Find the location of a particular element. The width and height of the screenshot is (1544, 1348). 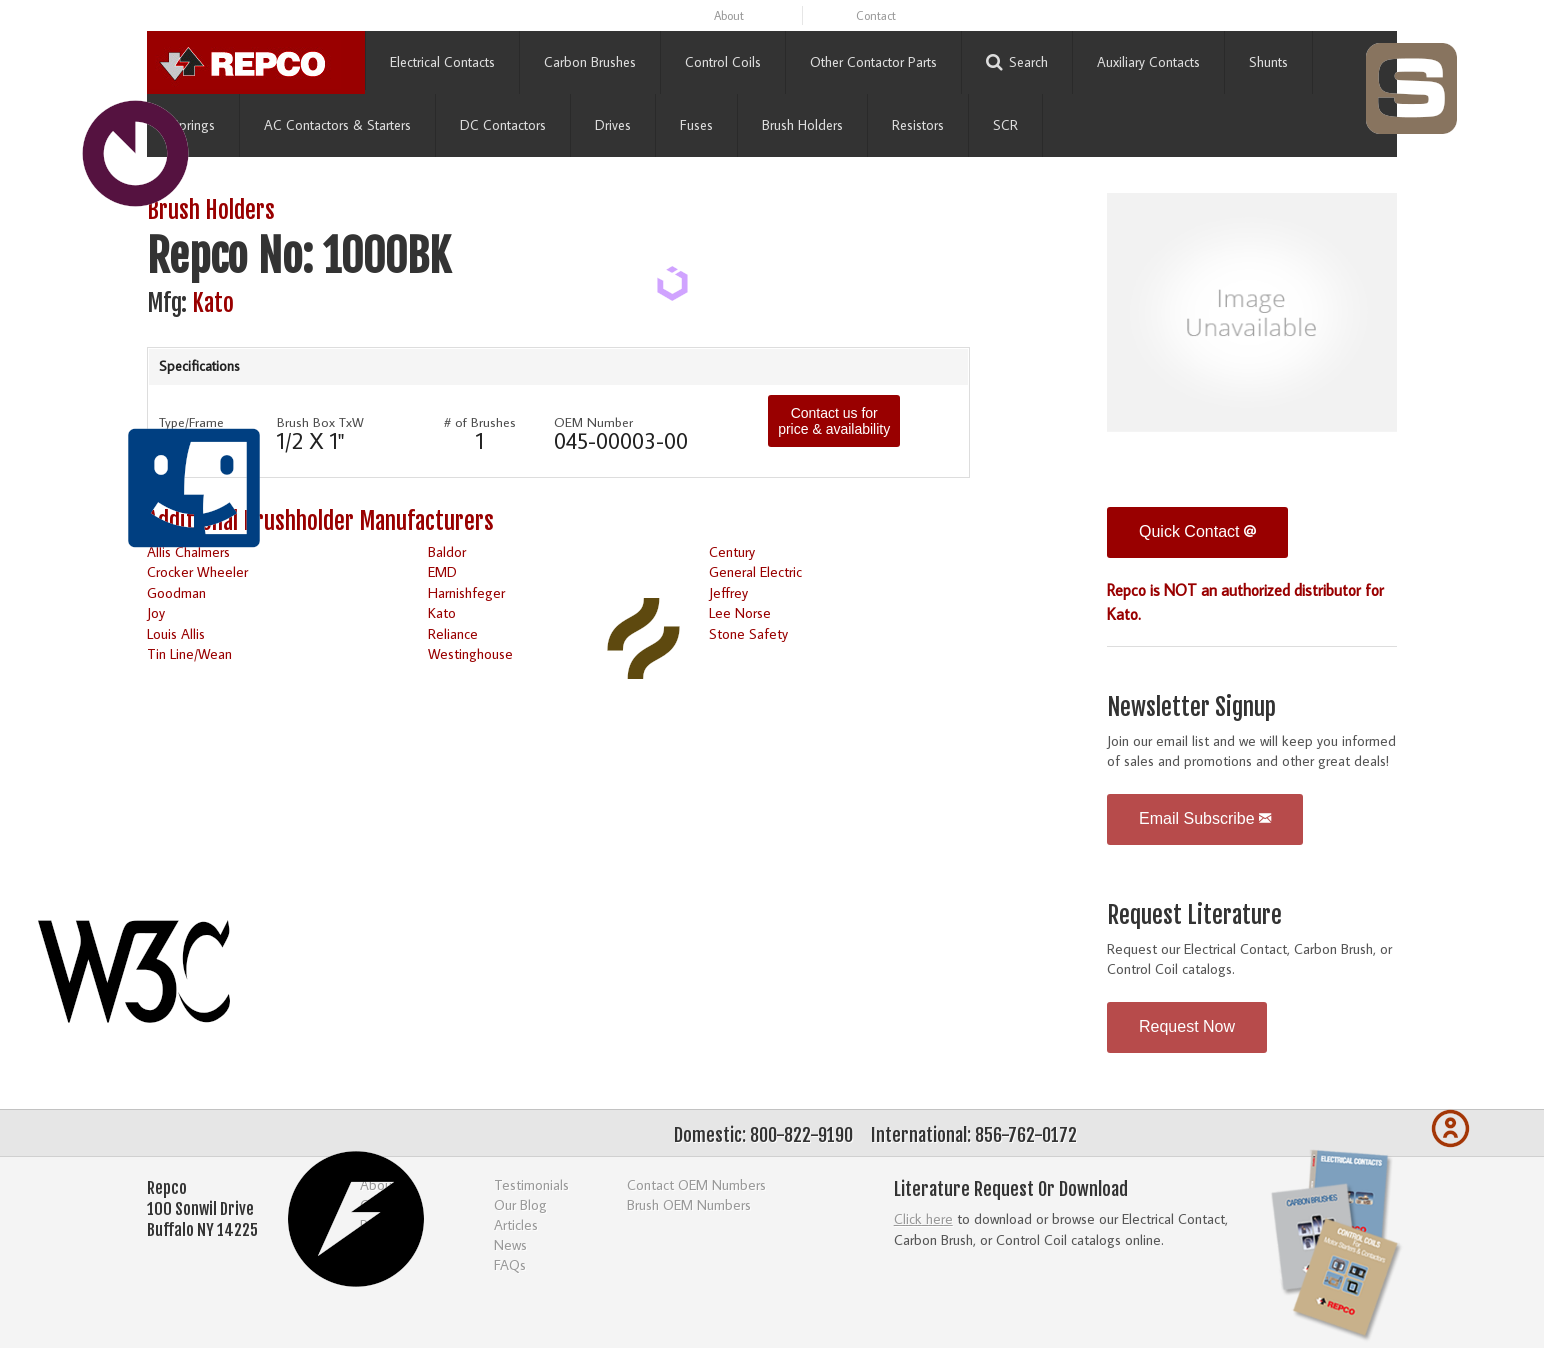

access your account or profile is located at coordinates (1450, 1128).